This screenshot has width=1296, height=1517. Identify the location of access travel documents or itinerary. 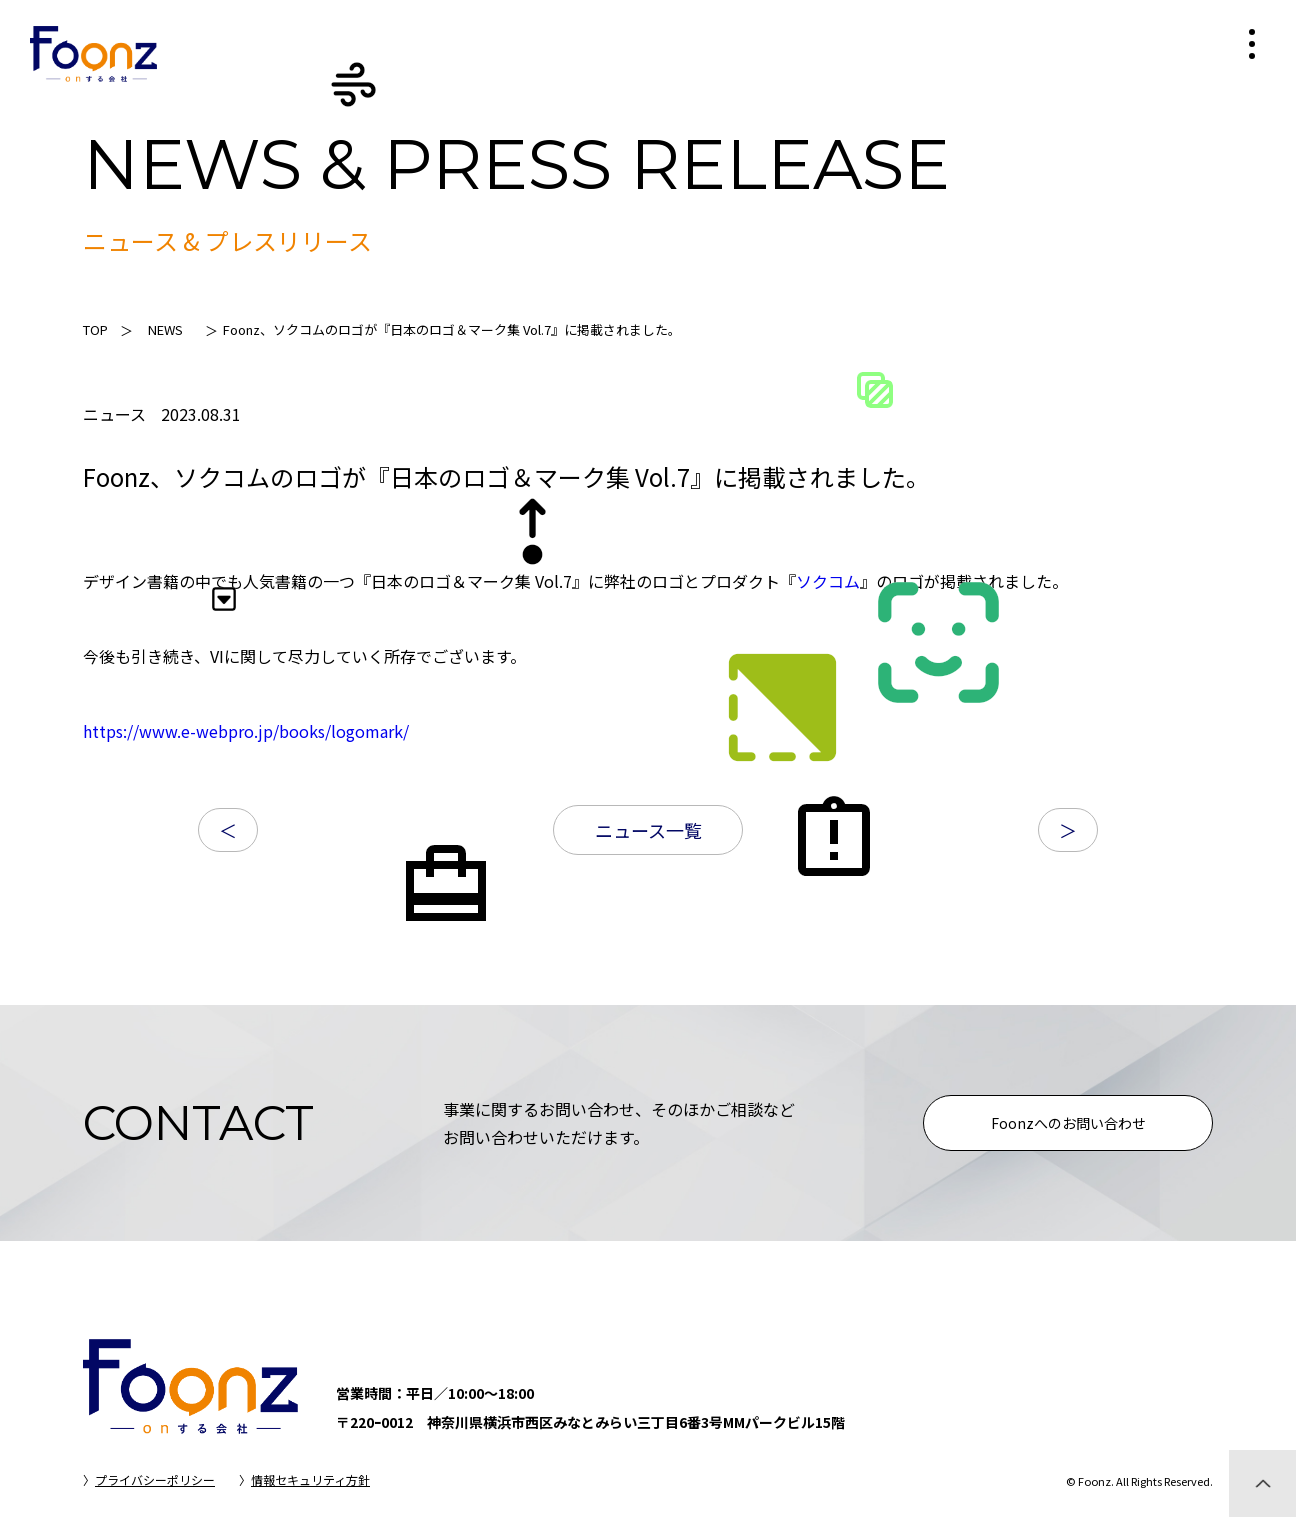
(446, 885).